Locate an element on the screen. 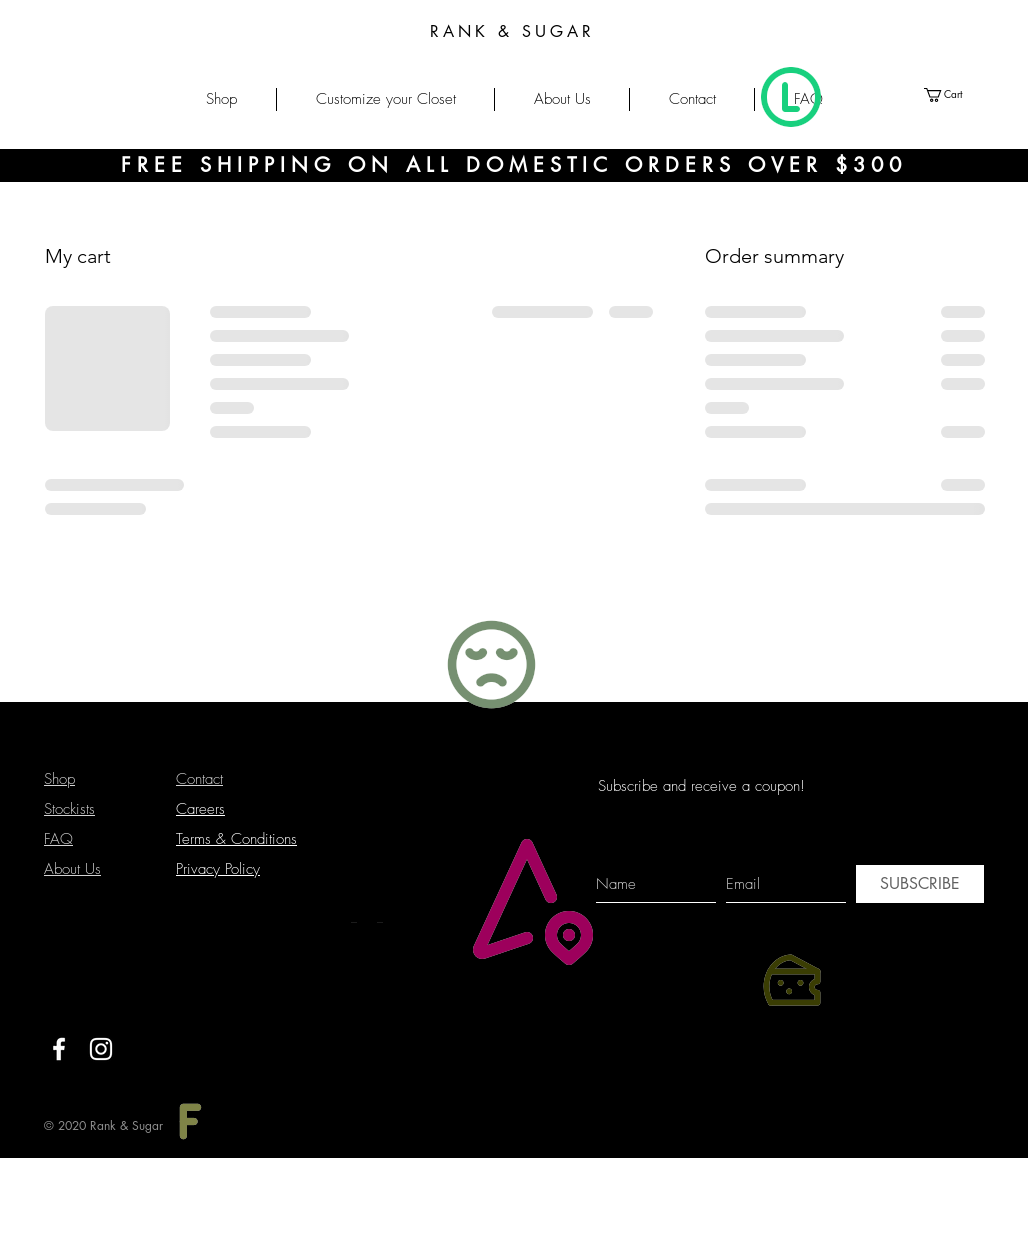 This screenshot has width=1028, height=1259. indicate dissatisfaction or negative feedback is located at coordinates (491, 664).